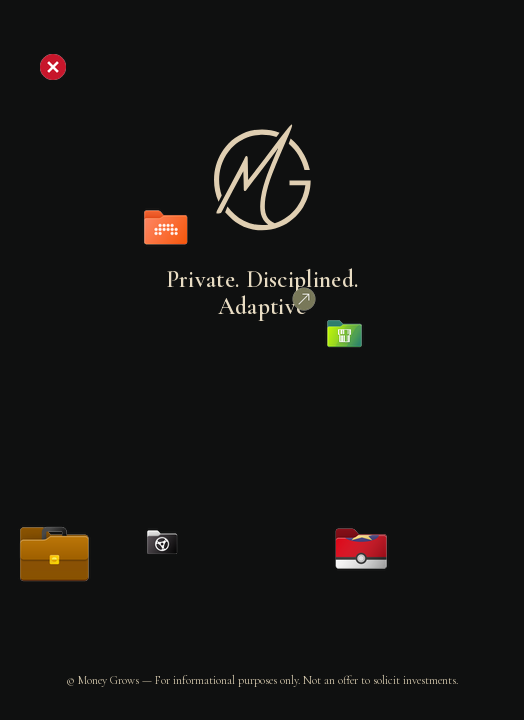 Image resolution: width=524 pixels, height=720 pixels. I want to click on open Bitwig Studio project files folder, so click(165, 228).